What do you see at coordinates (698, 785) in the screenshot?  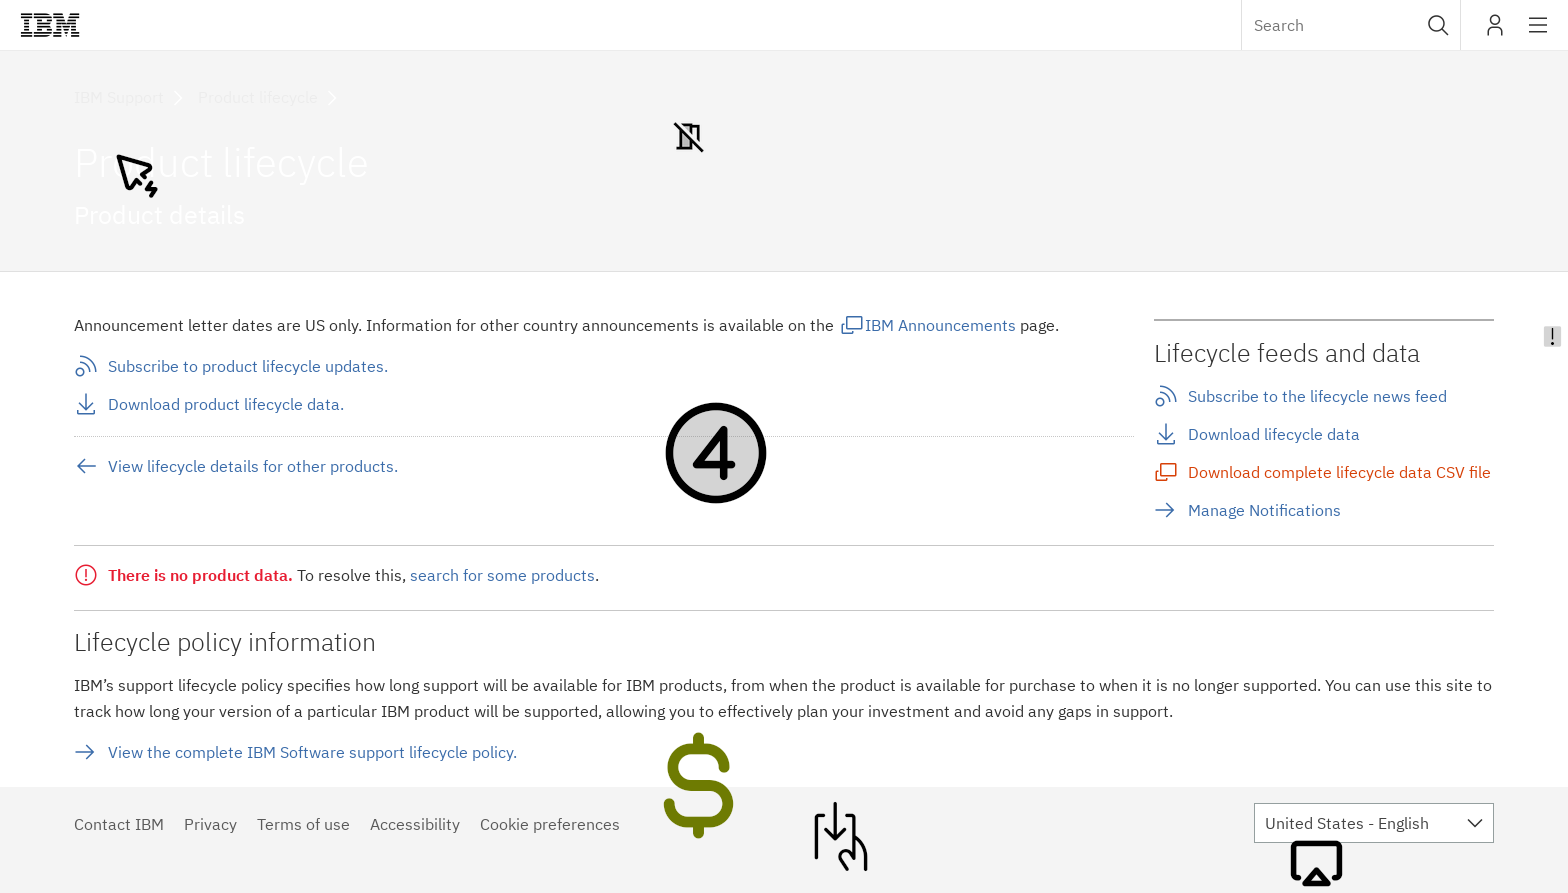 I see `view account balance or financial information` at bounding box center [698, 785].